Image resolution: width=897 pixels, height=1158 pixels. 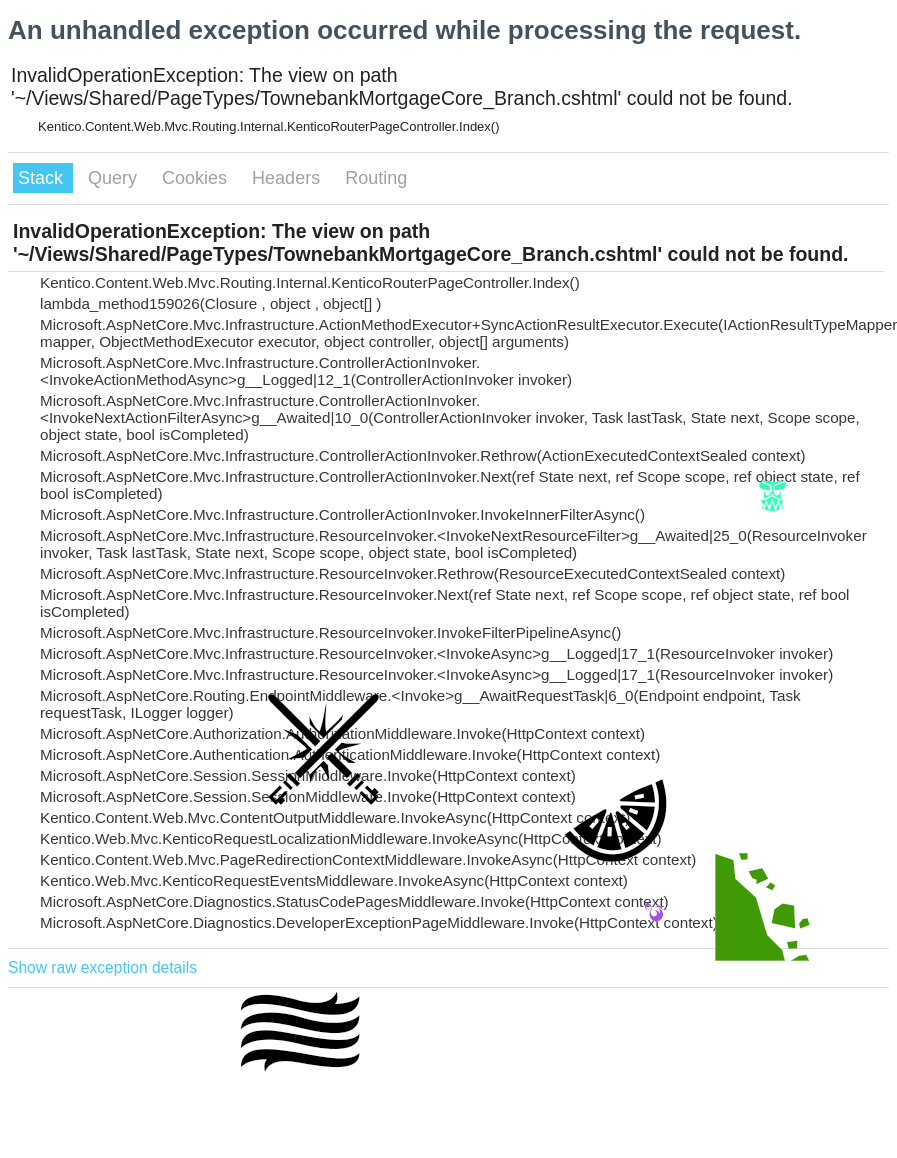 What do you see at coordinates (300, 1030) in the screenshot?
I see `indicates water or ocean-related content` at bounding box center [300, 1030].